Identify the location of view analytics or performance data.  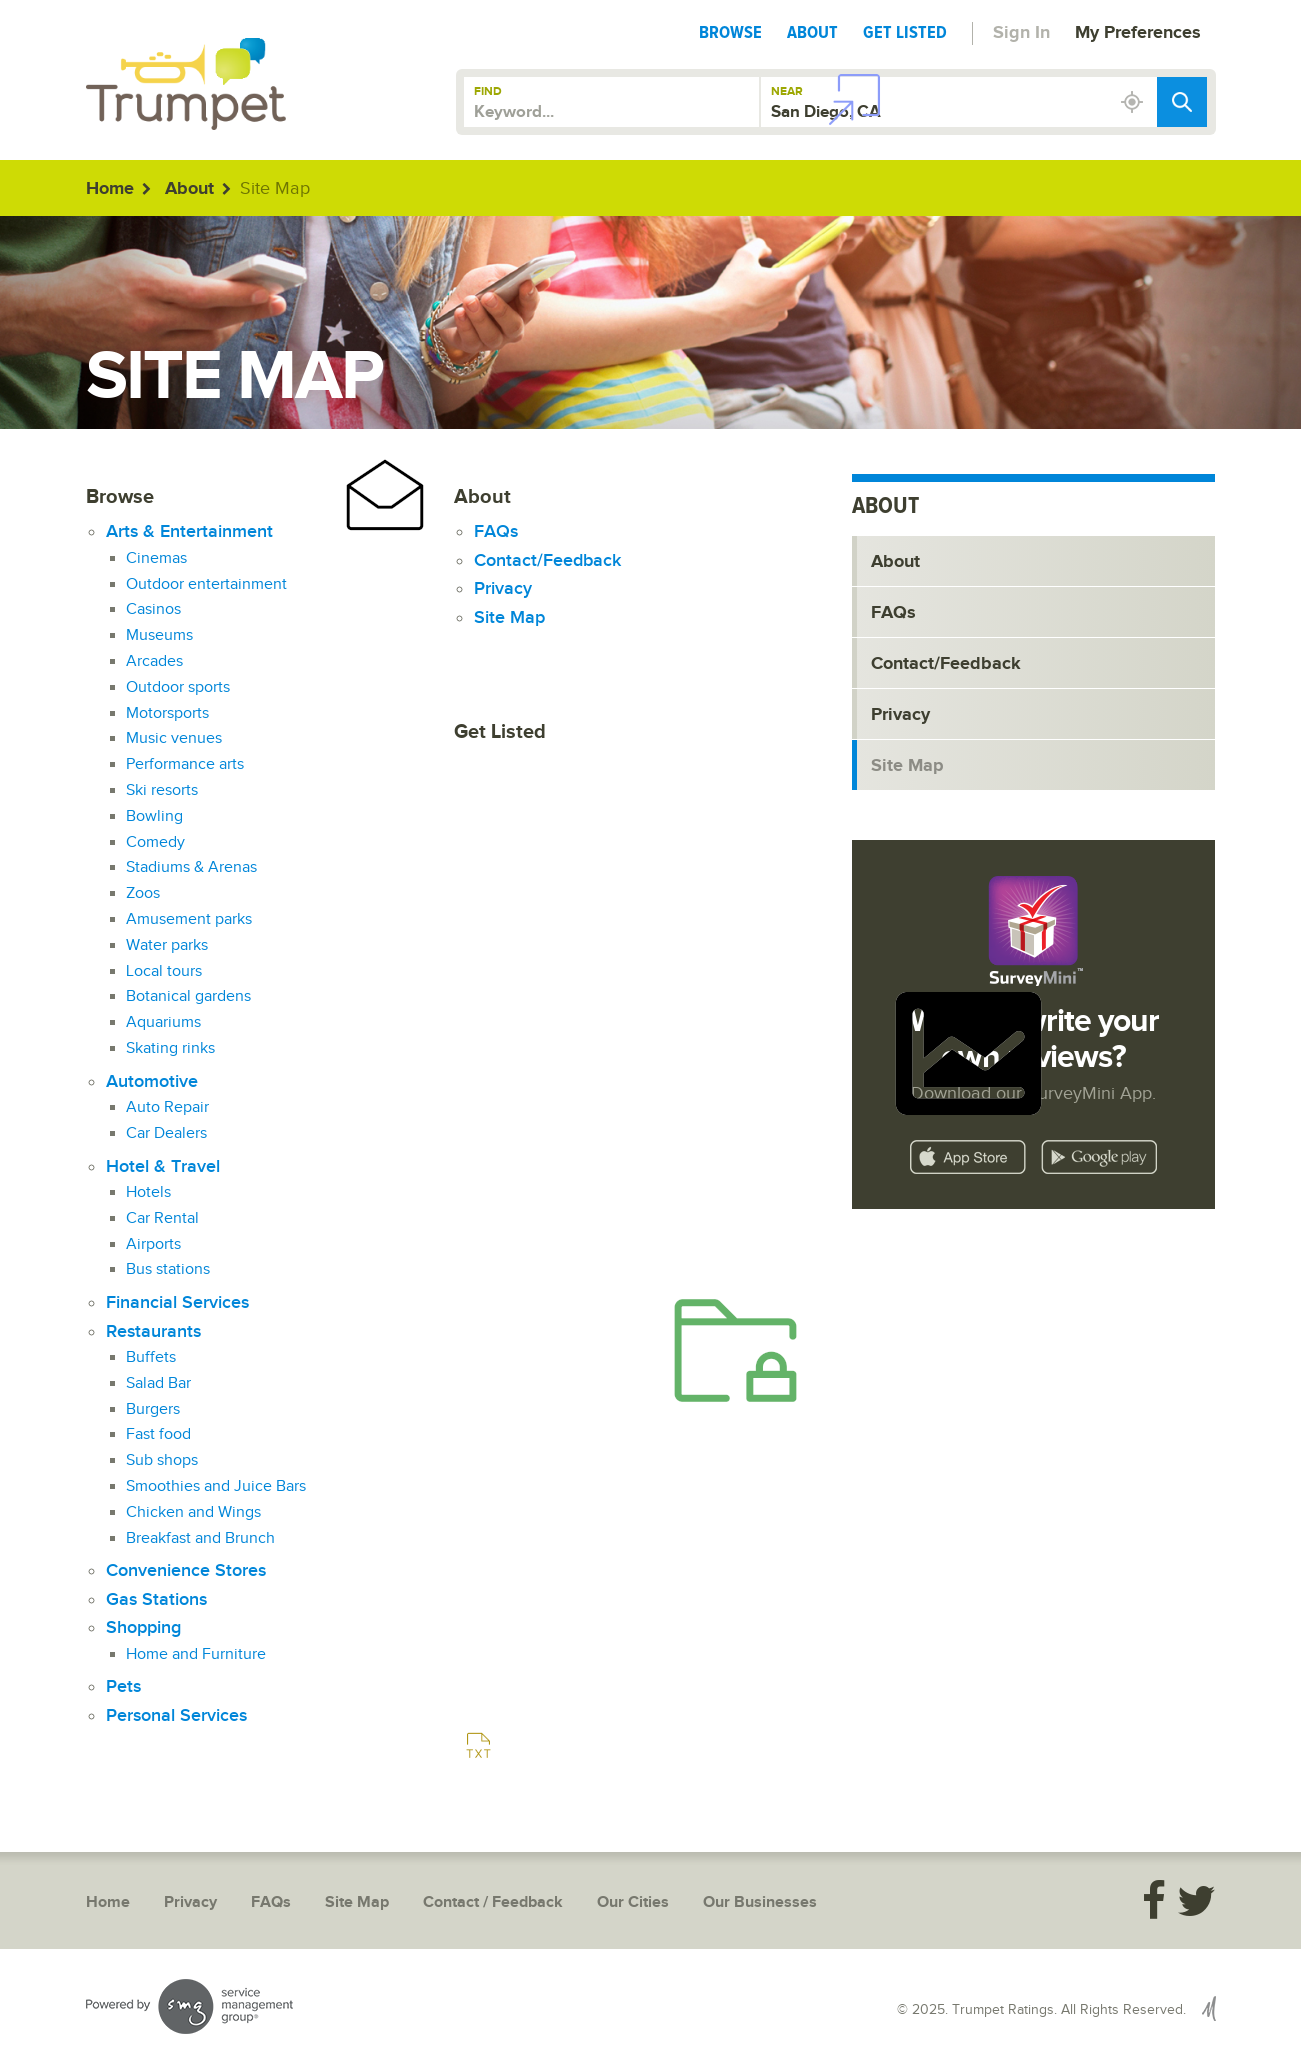
(968, 1053).